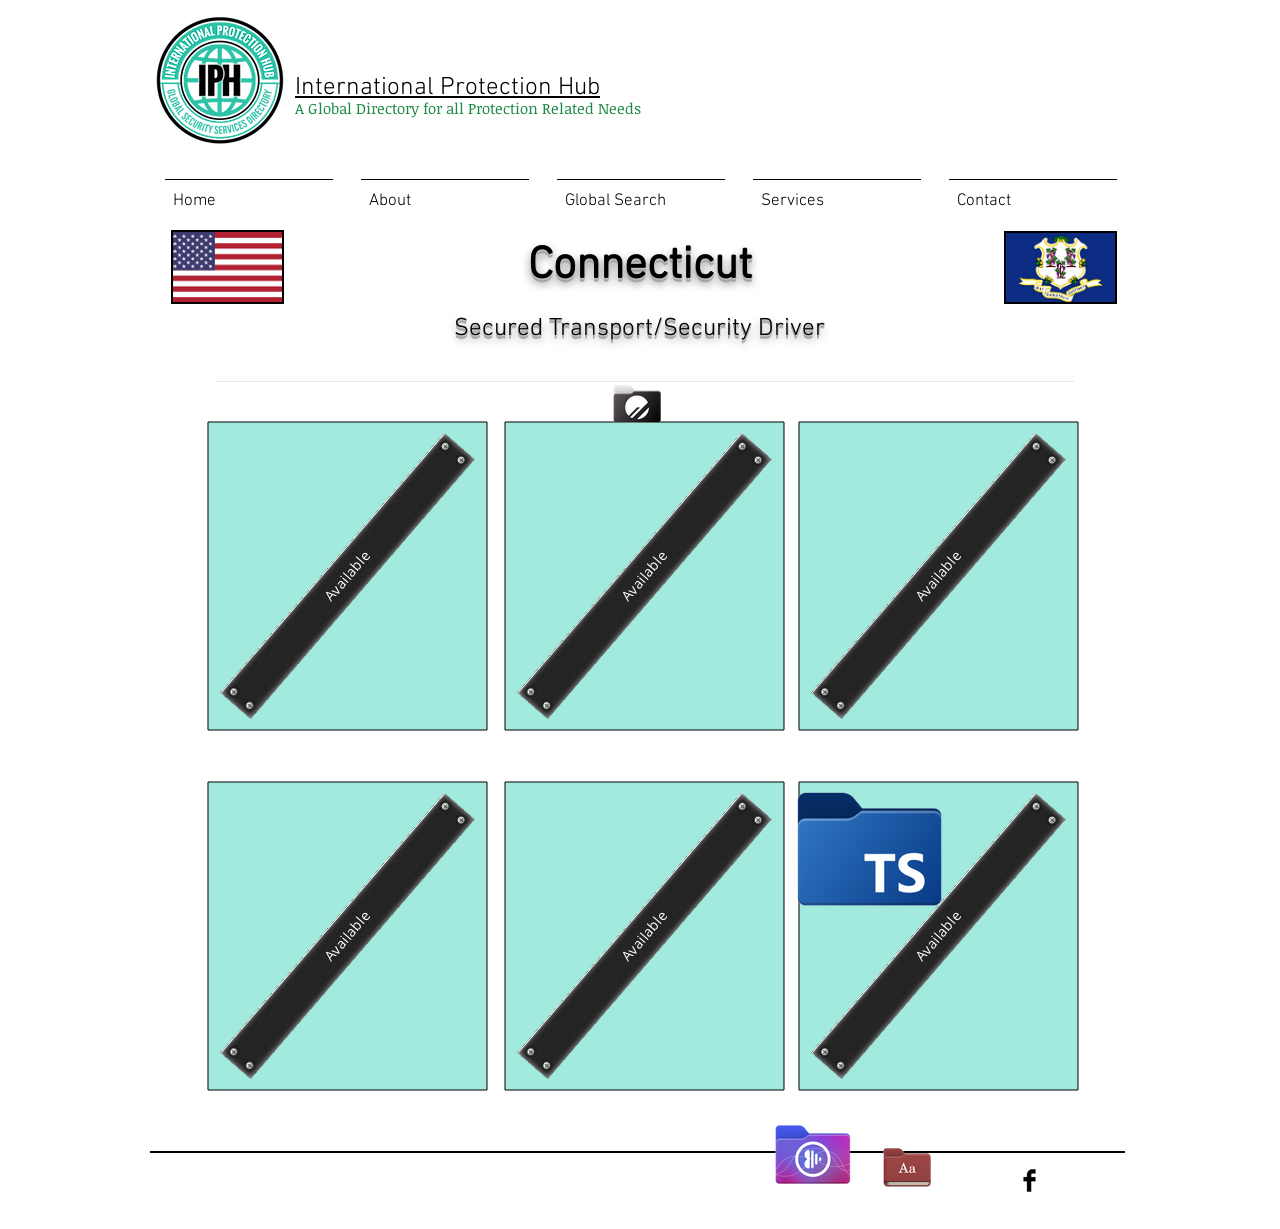 The image size is (1280, 1229). Describe the element at coordinates (637, 405) in the screenshot. I see `folder containing PlanetScale database files` at that location.